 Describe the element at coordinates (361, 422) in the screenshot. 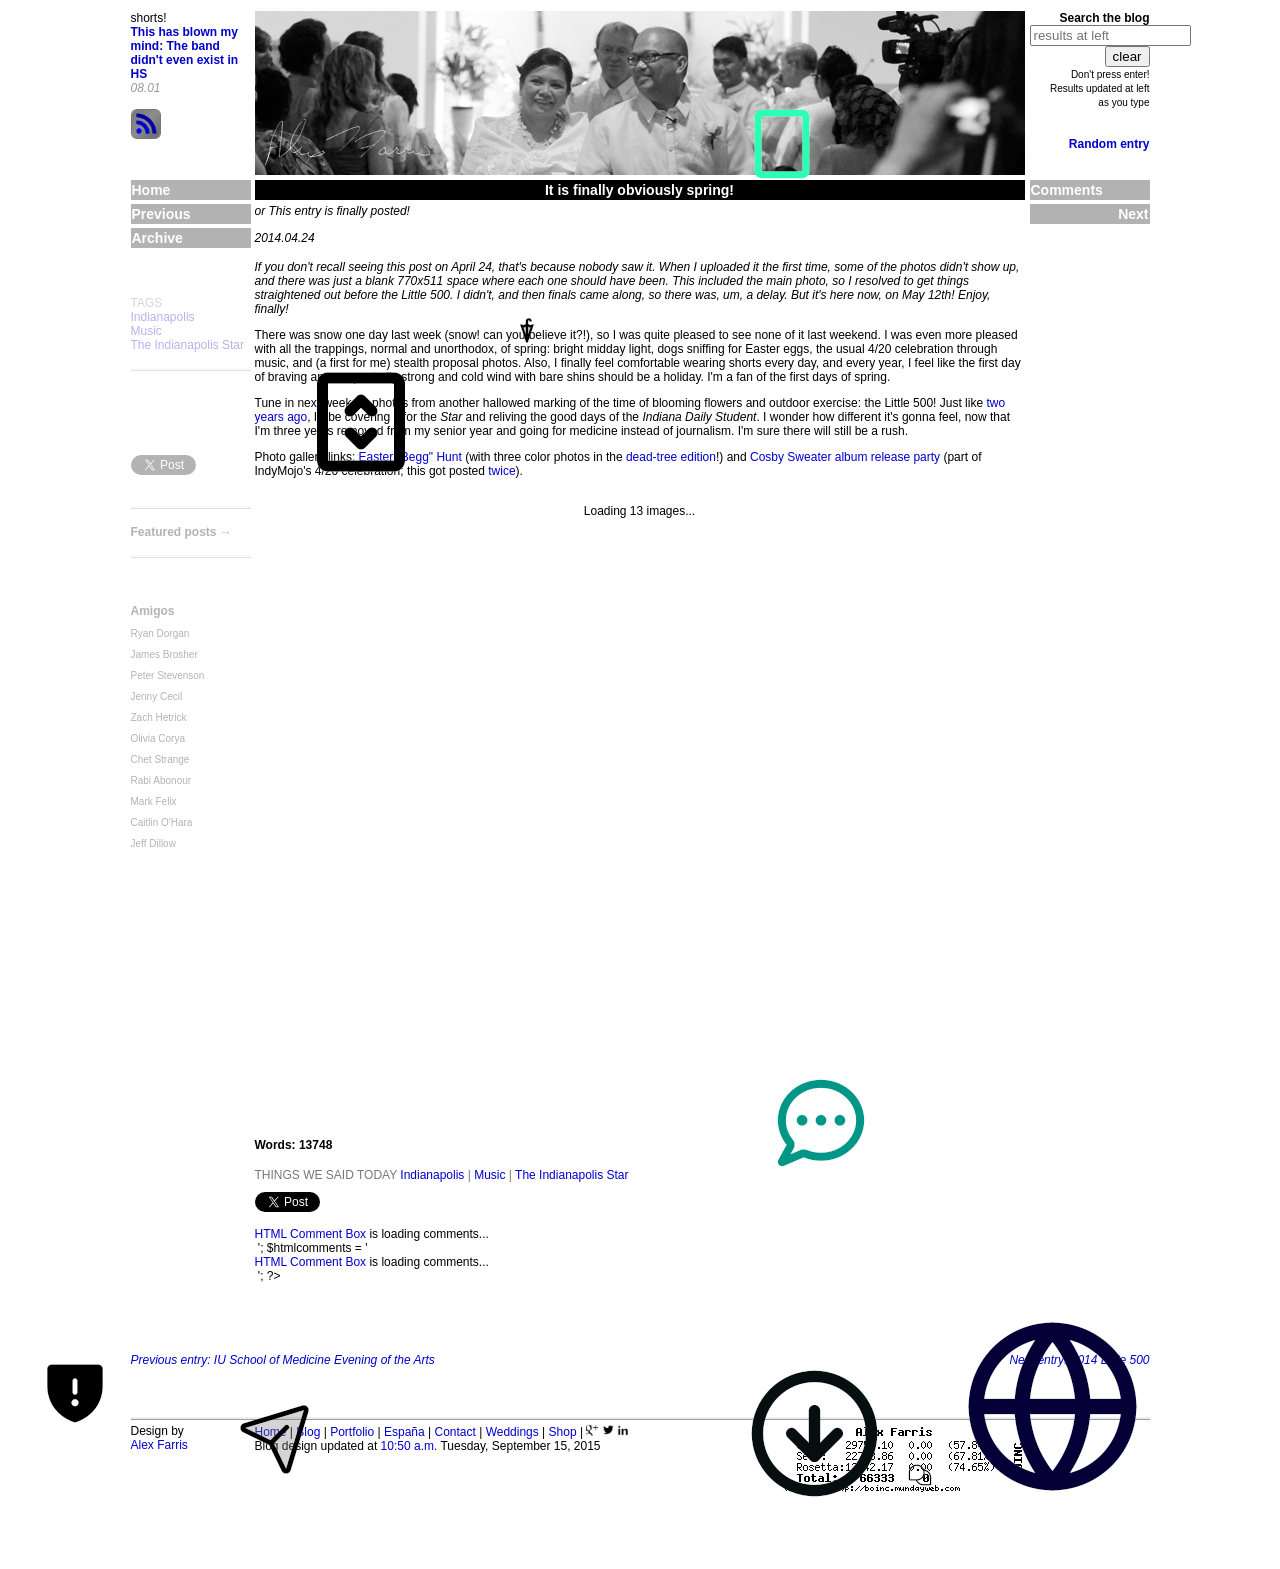

I see `access elevator controls or floor selection` at that location.